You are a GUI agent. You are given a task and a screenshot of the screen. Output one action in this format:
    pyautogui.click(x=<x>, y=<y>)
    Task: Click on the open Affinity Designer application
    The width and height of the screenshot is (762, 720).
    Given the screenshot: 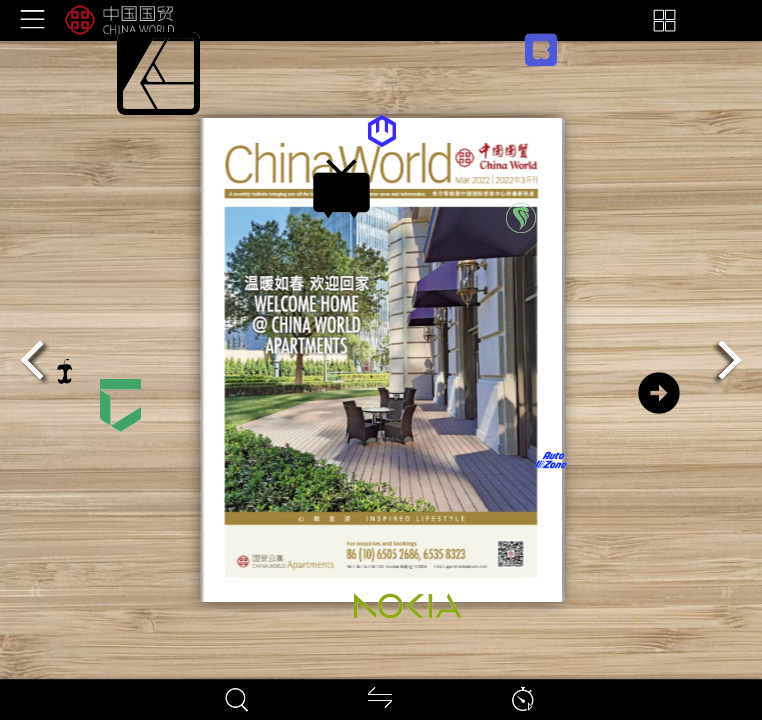 What is the action you would take?
    pyautogui.click(x=158, y=73)
    